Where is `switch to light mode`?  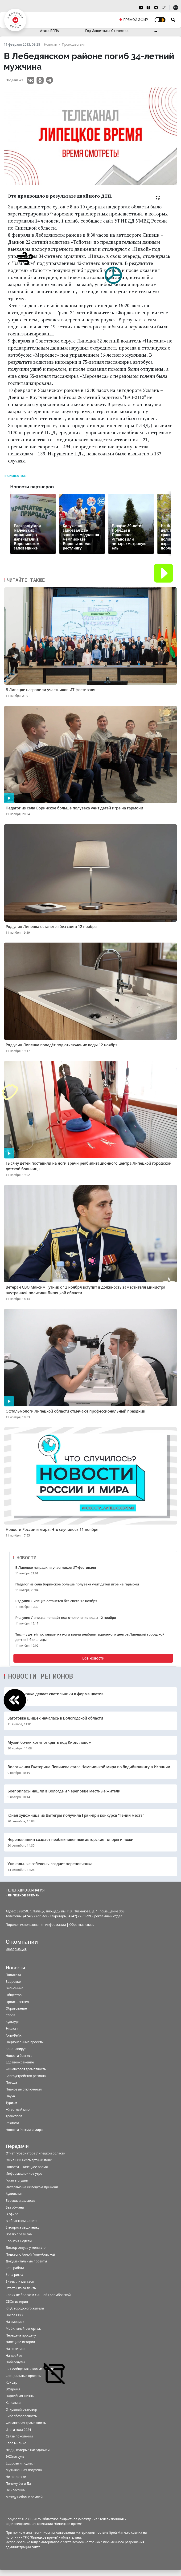
switch to light mode is located at coordinates (92, 1261).